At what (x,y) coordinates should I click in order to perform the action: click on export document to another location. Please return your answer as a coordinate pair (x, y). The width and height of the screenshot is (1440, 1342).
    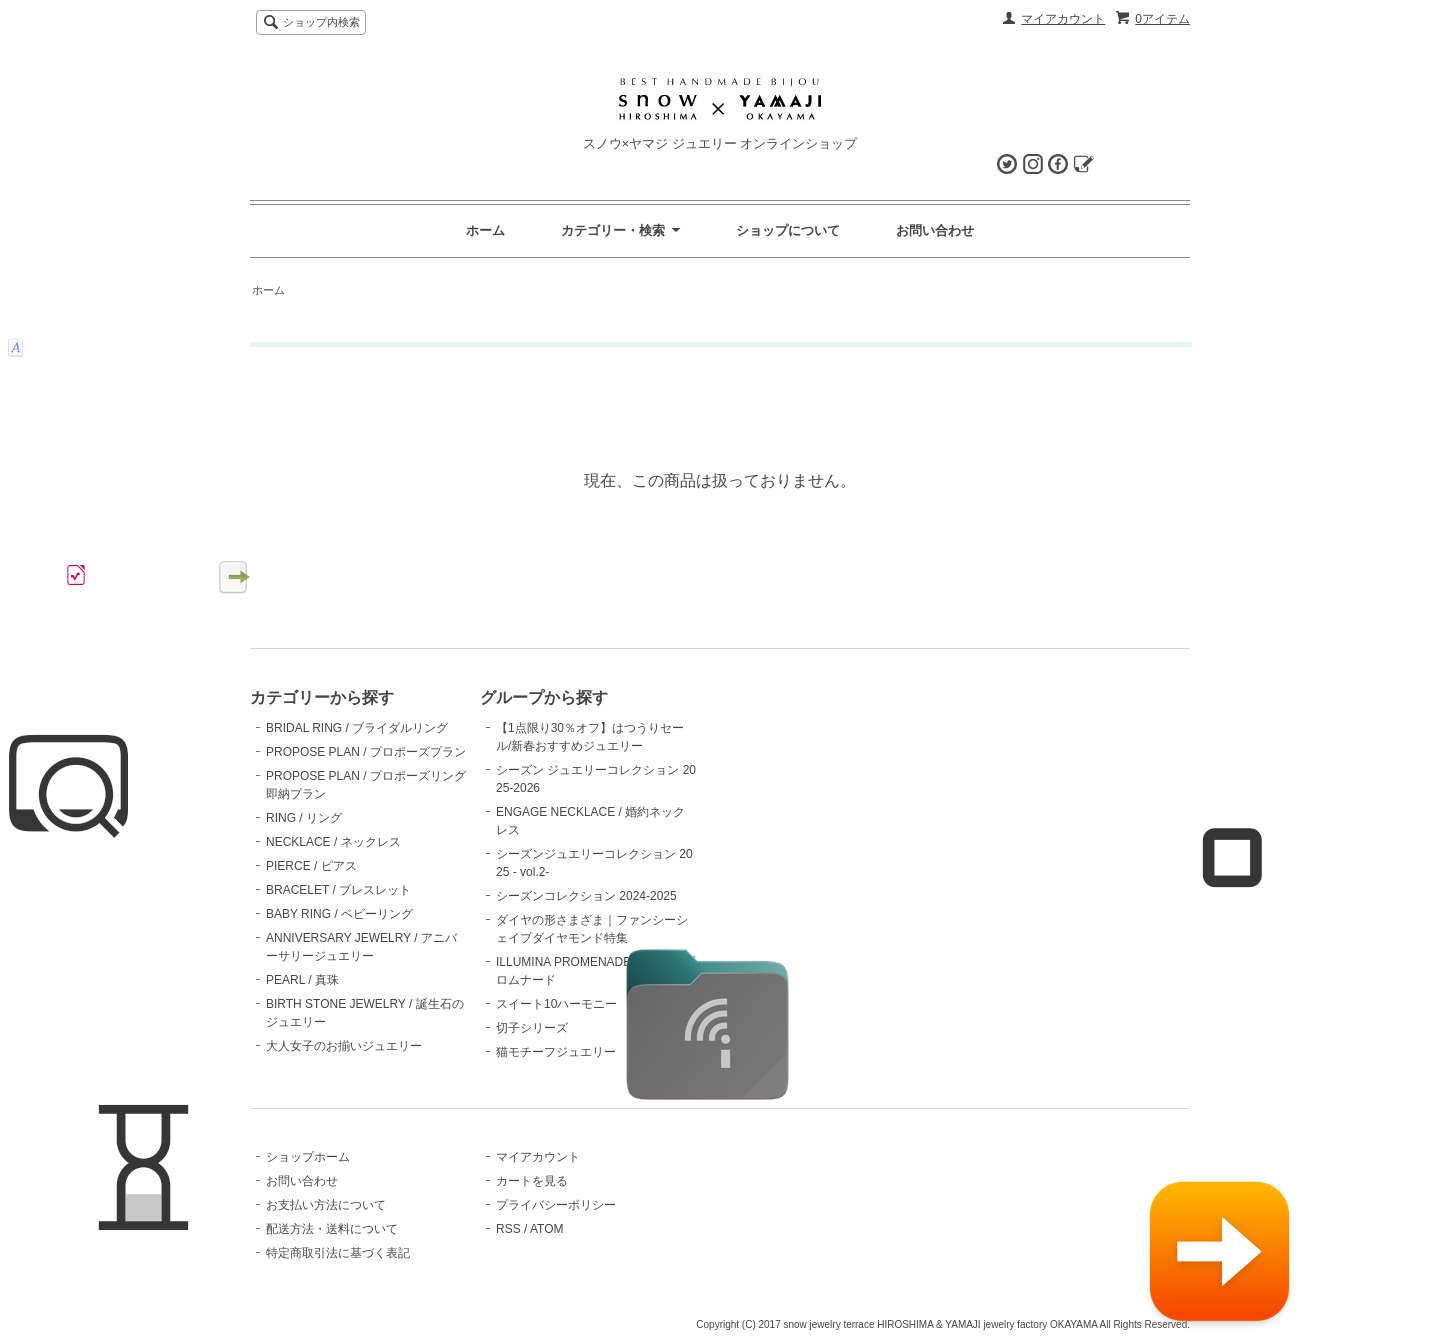
    Looking at the image, I should click on (233, 577).